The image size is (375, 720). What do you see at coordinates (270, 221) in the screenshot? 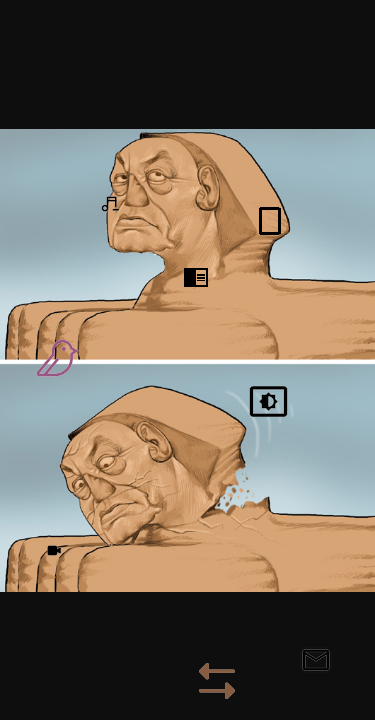
I see `crop image to portrait orientation` at bounding box center [270, 221].